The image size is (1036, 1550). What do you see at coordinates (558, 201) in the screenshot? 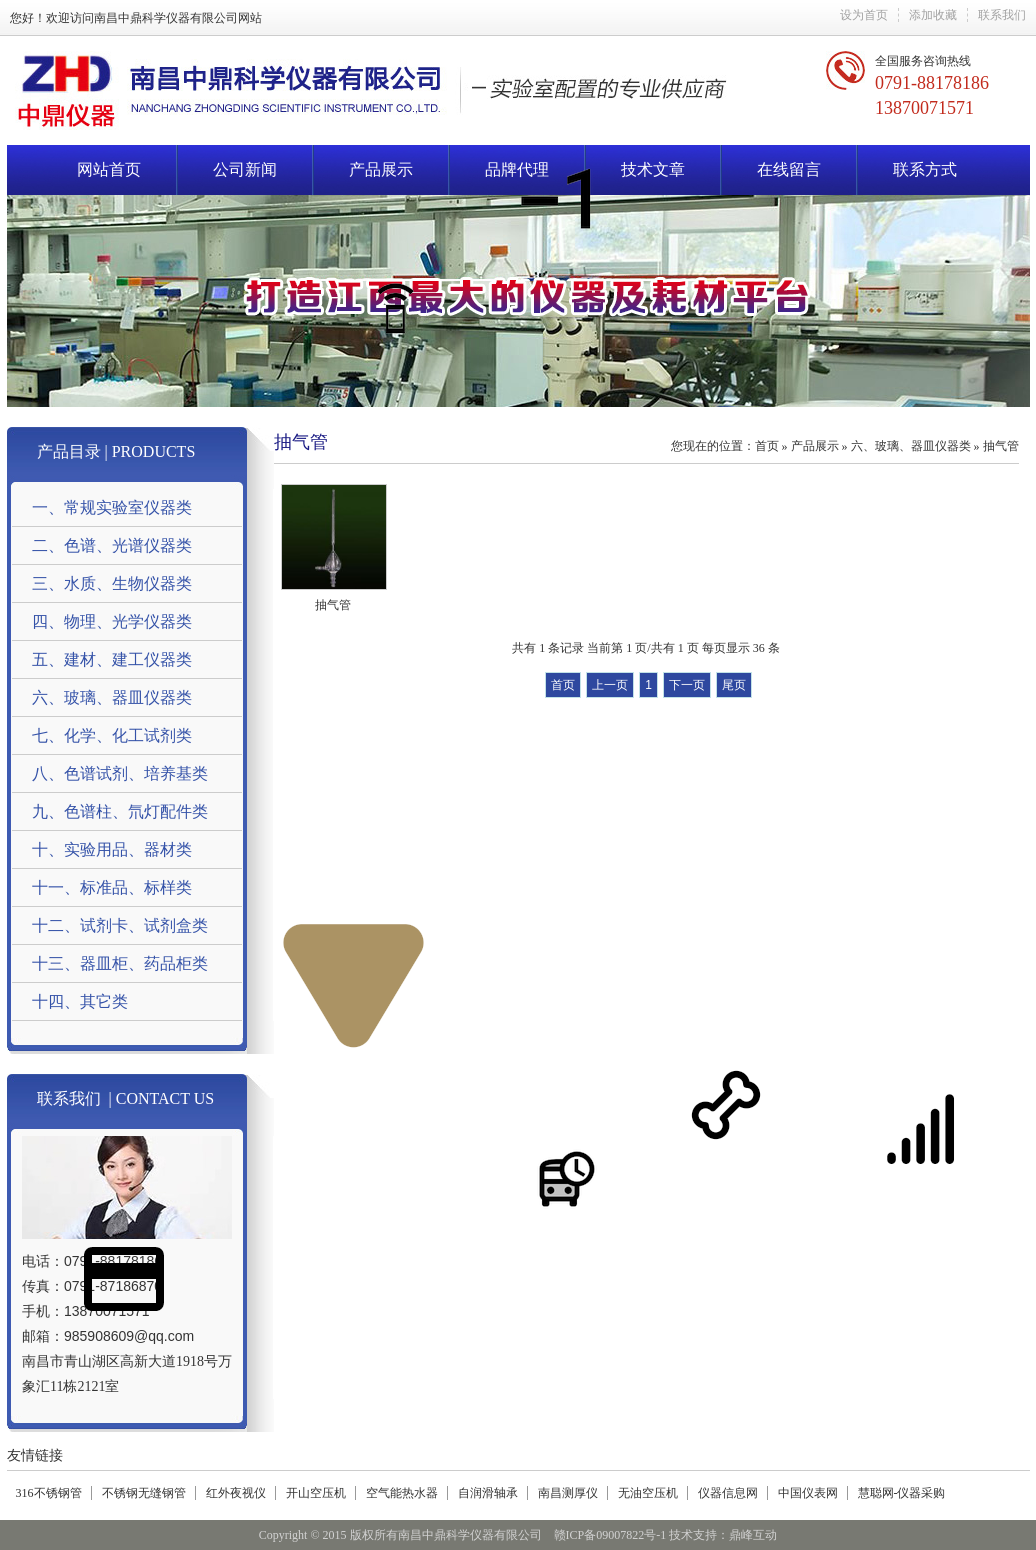
I see `decrease exposure by one stop in photo editing` at bounding box center [558, 201].